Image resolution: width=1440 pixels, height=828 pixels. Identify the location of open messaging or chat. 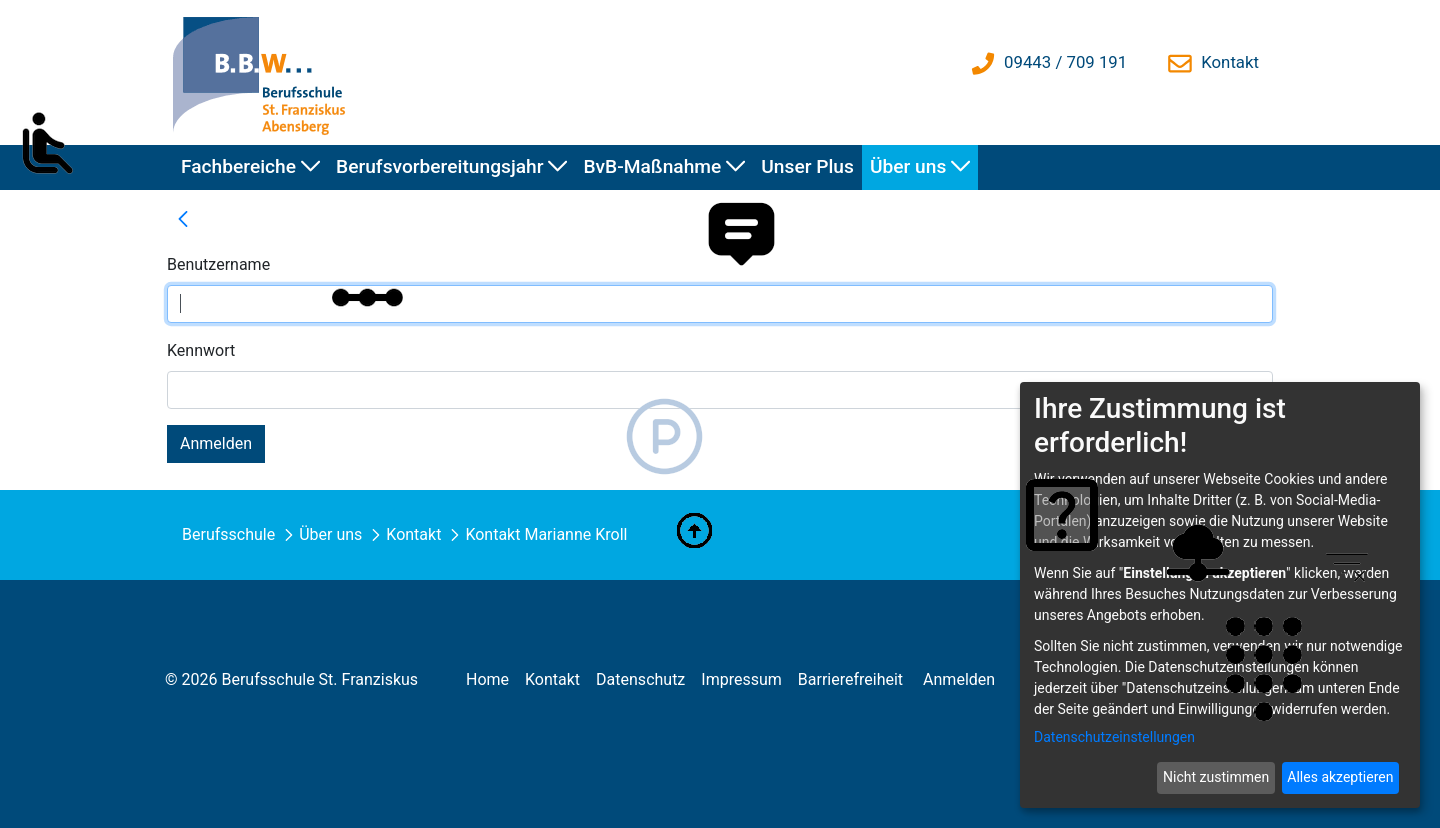
(741, 232).